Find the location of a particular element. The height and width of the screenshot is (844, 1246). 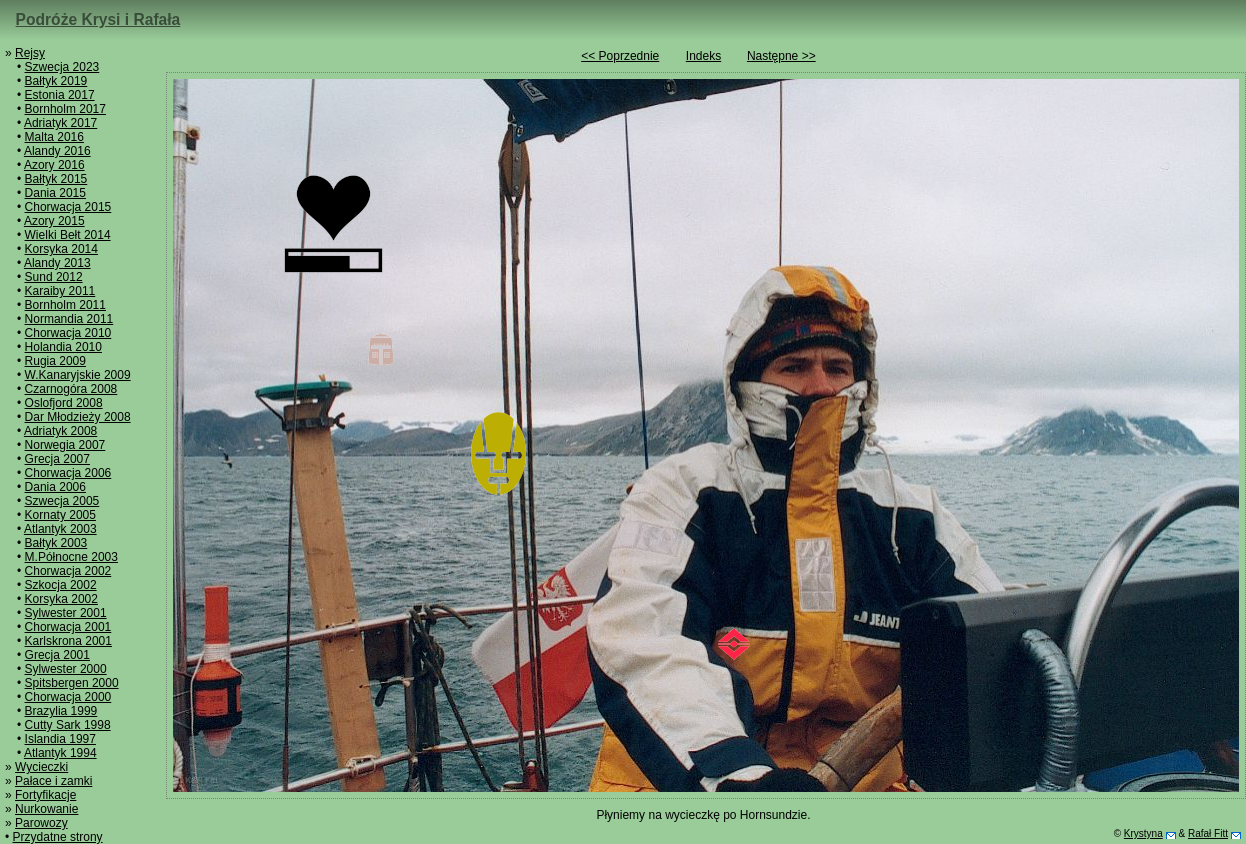

select knight or heavy armor class is located at coordinates (381, 350).